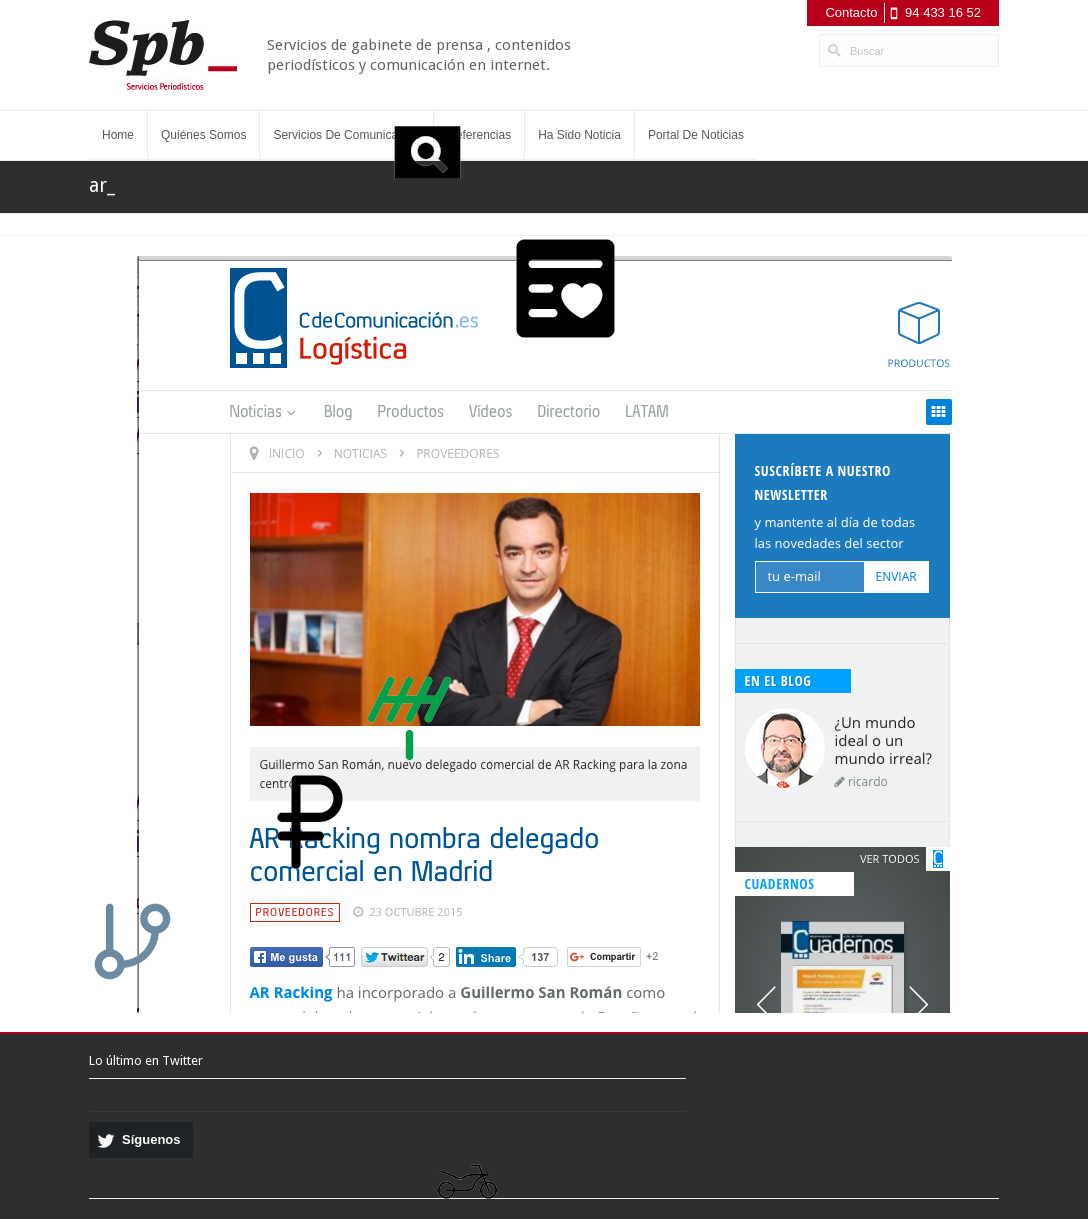 Image resolution: width=1088 pixels, height=1219 pixels. I want to click on search within the current page, so click(427, 152).